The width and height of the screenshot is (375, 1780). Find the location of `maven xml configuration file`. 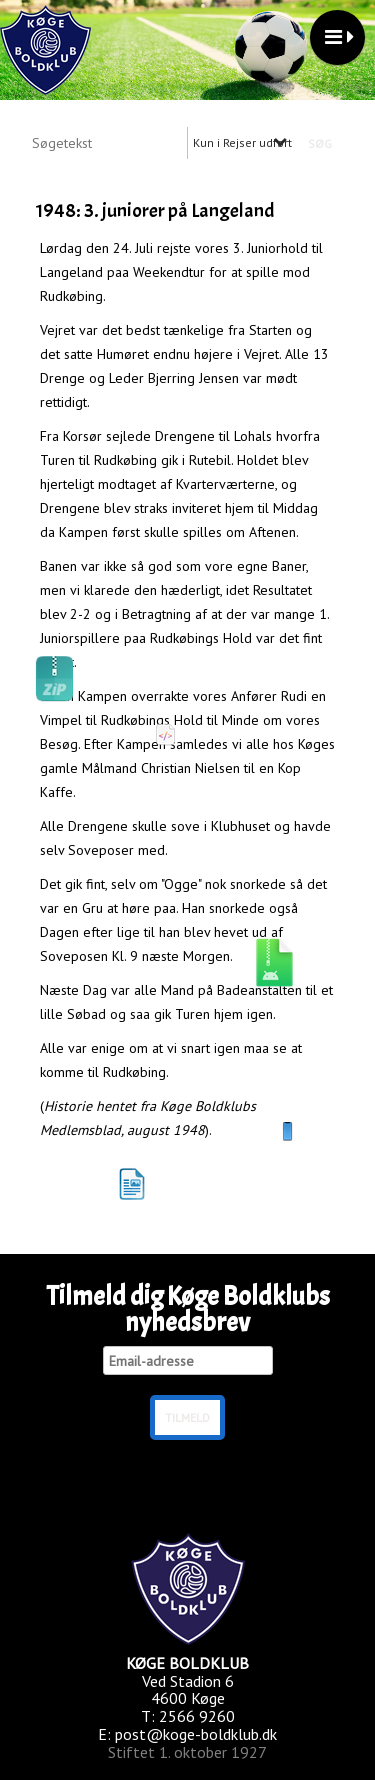

maven xml configuration file is located at coordinates (165, 734).